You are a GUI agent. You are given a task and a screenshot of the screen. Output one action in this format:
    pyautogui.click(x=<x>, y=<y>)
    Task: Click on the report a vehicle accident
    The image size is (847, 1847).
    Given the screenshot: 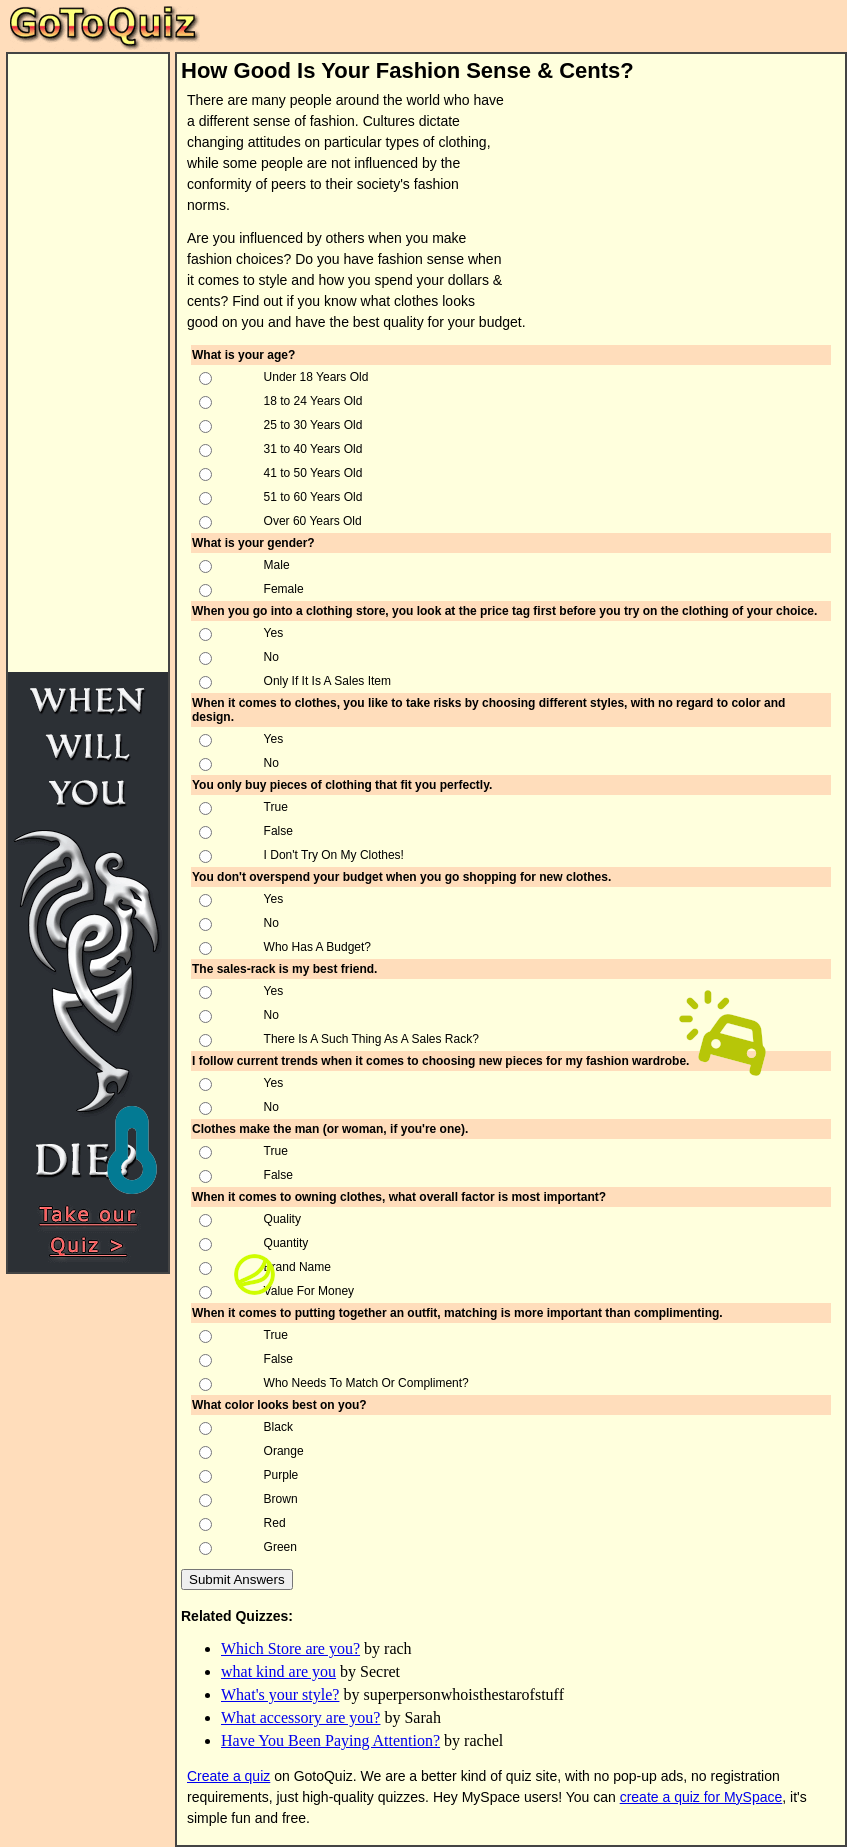 What is the action you would take?
    pyautogui.click(x=724, y=1035)
    